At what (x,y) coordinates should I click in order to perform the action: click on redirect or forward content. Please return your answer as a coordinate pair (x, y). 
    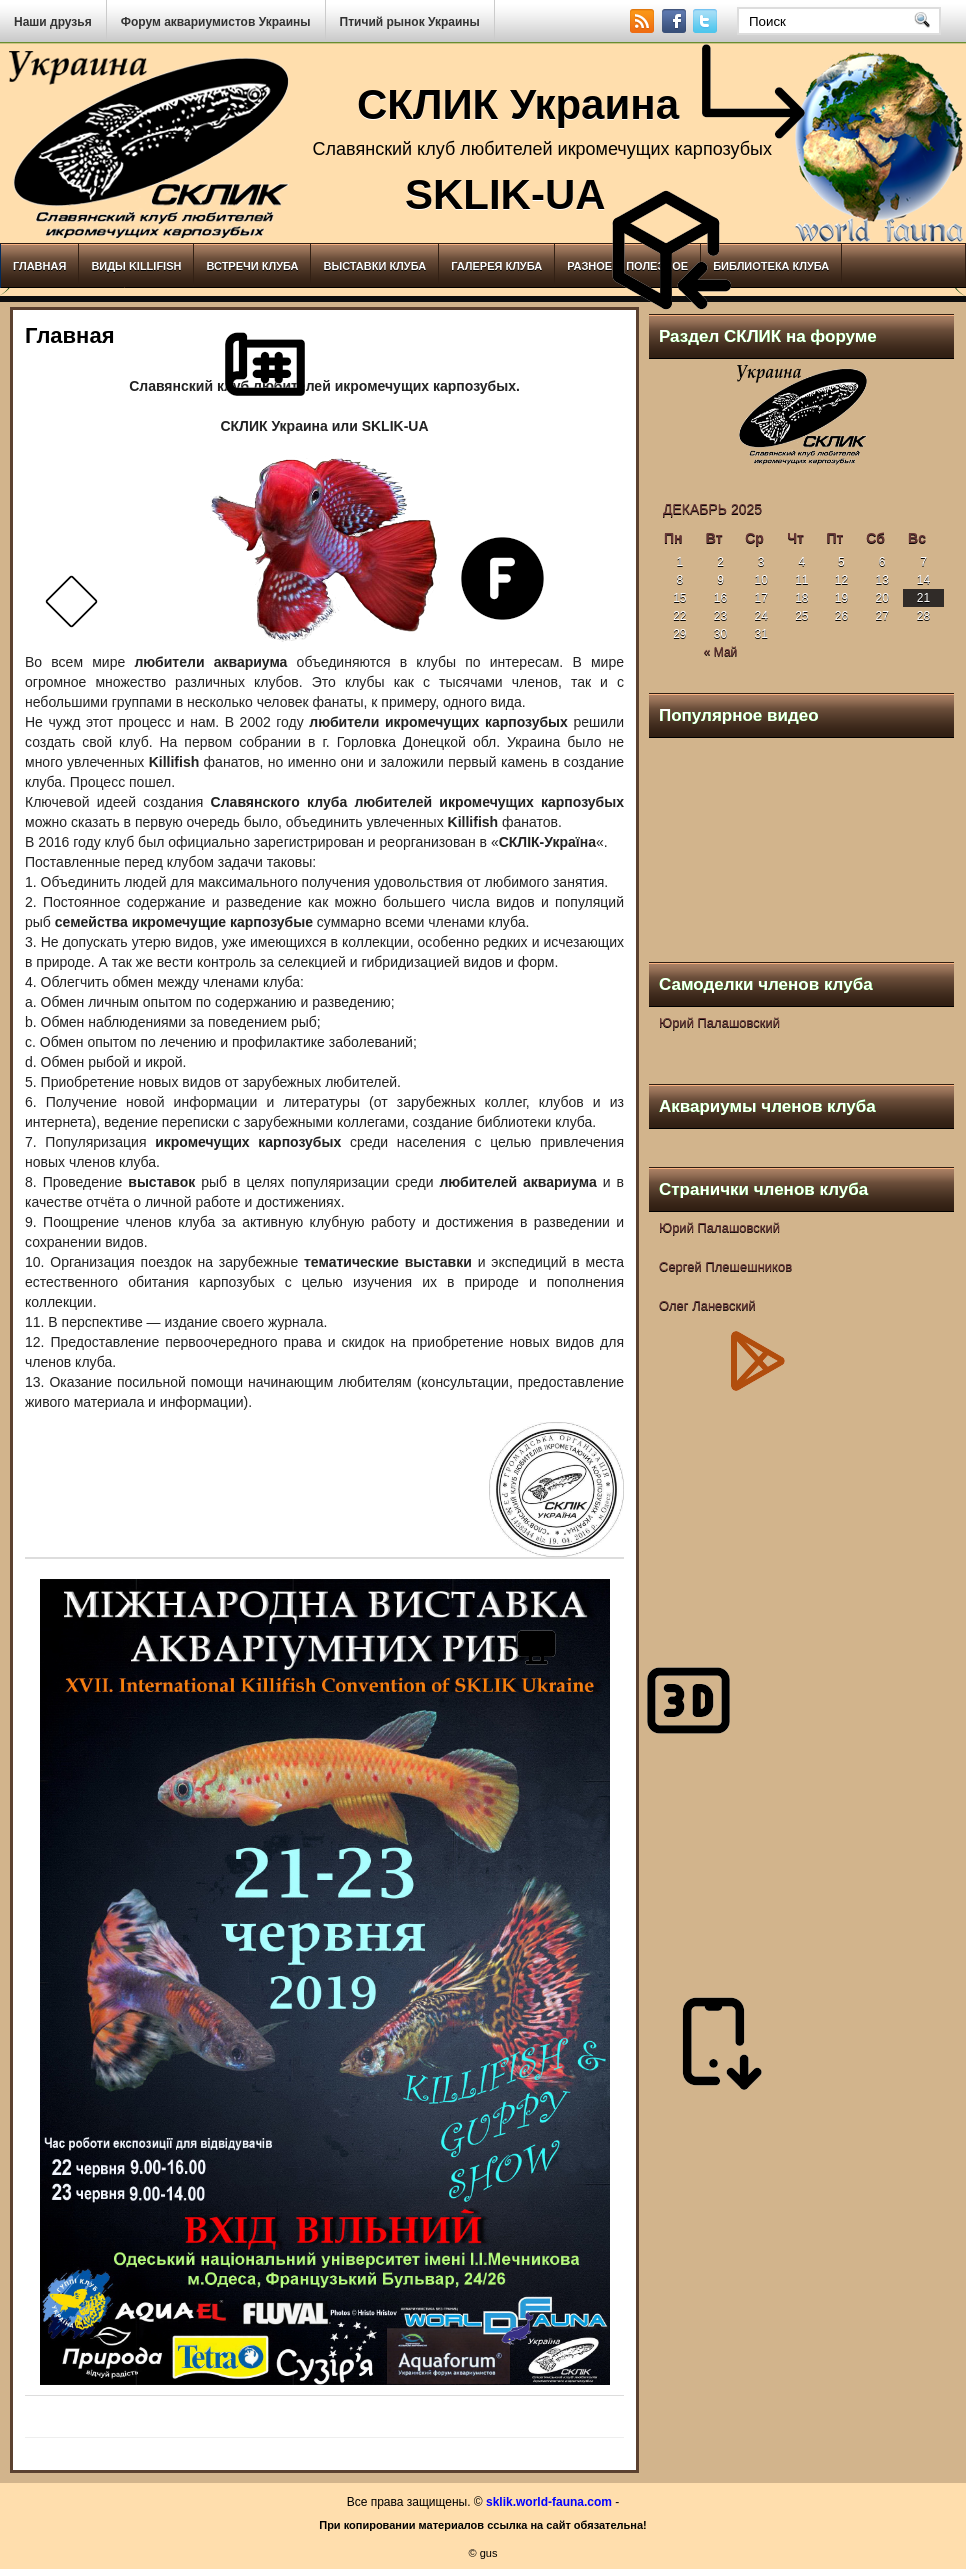
    Looking at the image, I should click on (753, 91).